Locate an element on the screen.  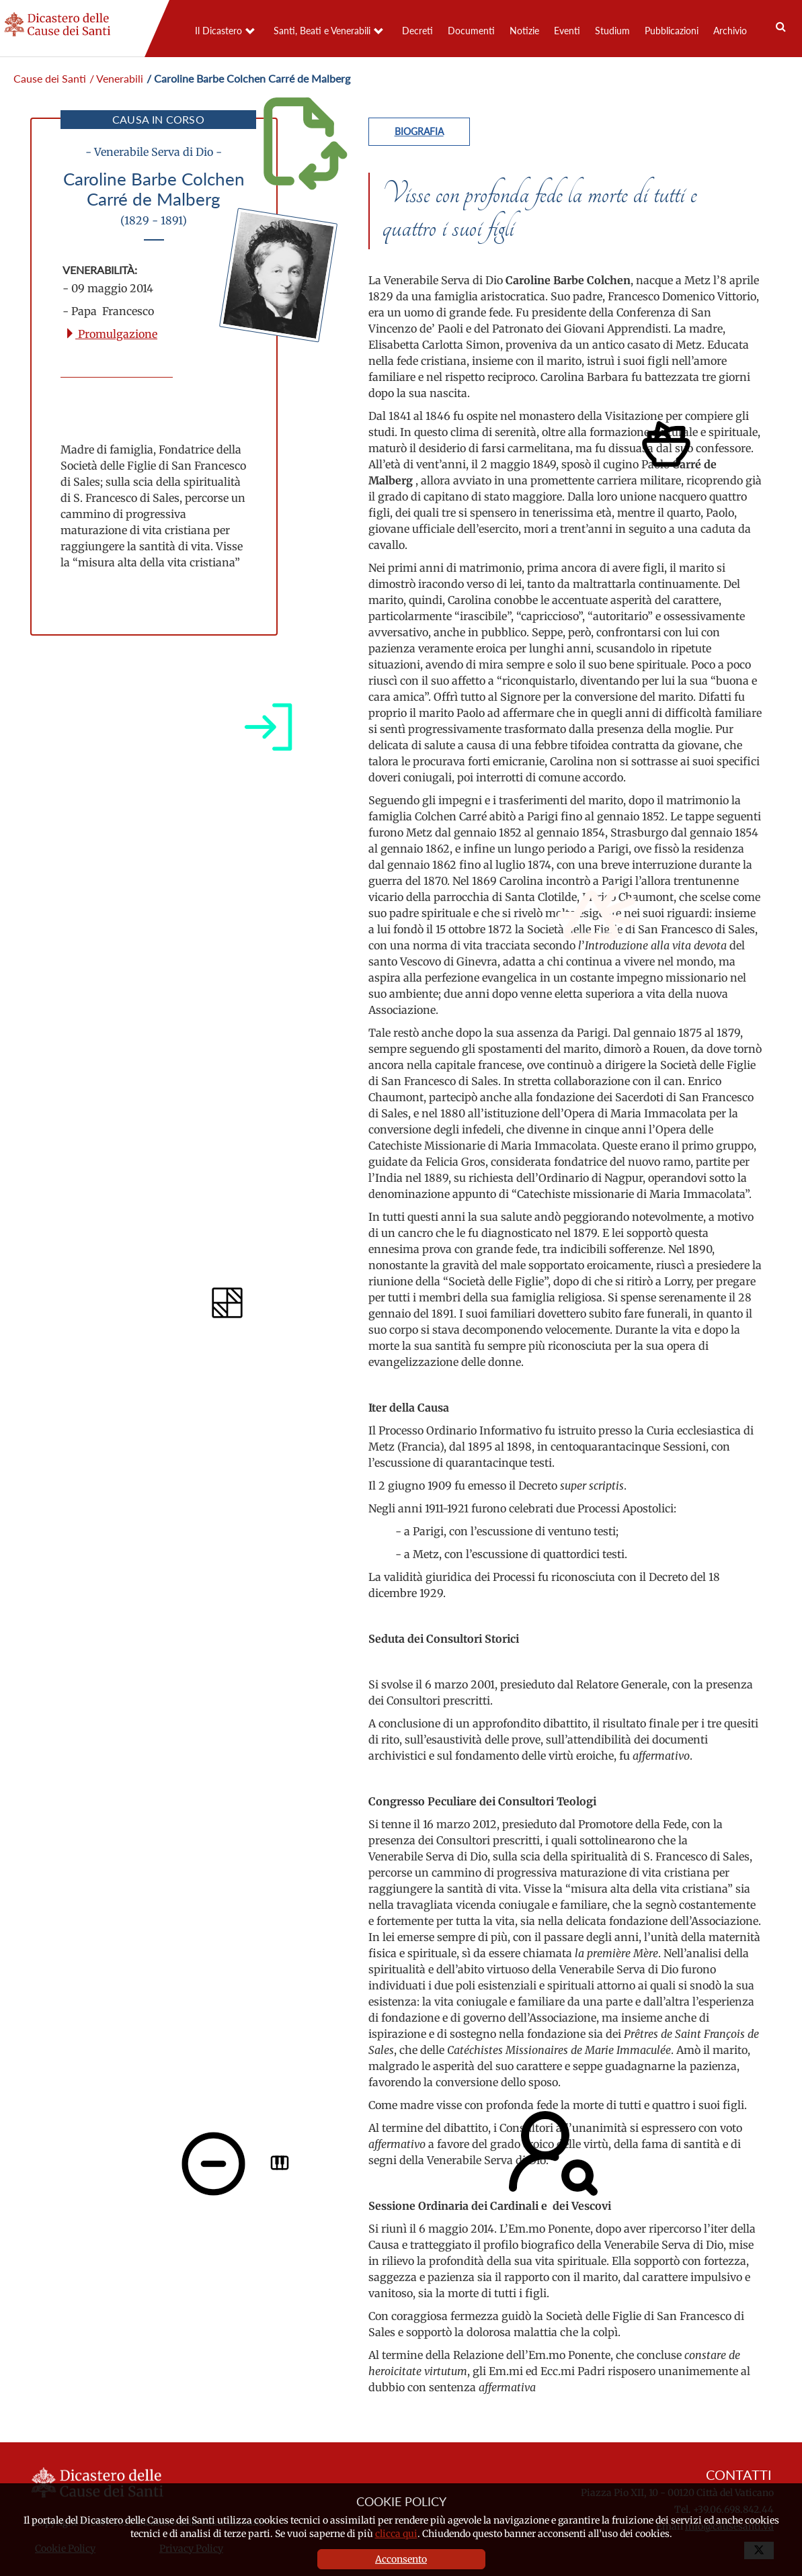
toggle light refraction or prism effect is located at coordinates (596, 912).